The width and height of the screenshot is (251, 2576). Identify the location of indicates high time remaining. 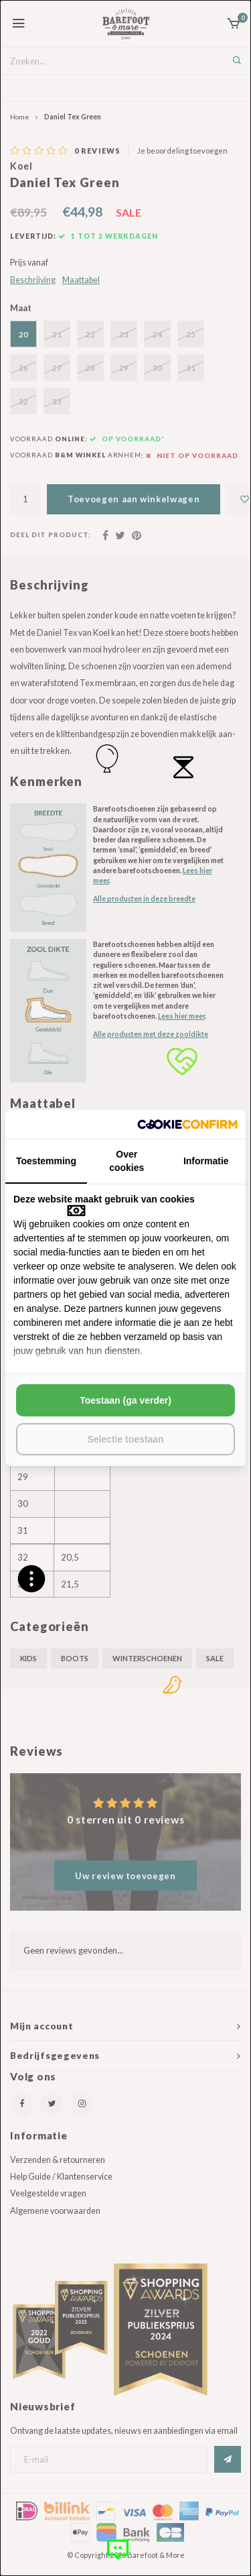
(183, 767).